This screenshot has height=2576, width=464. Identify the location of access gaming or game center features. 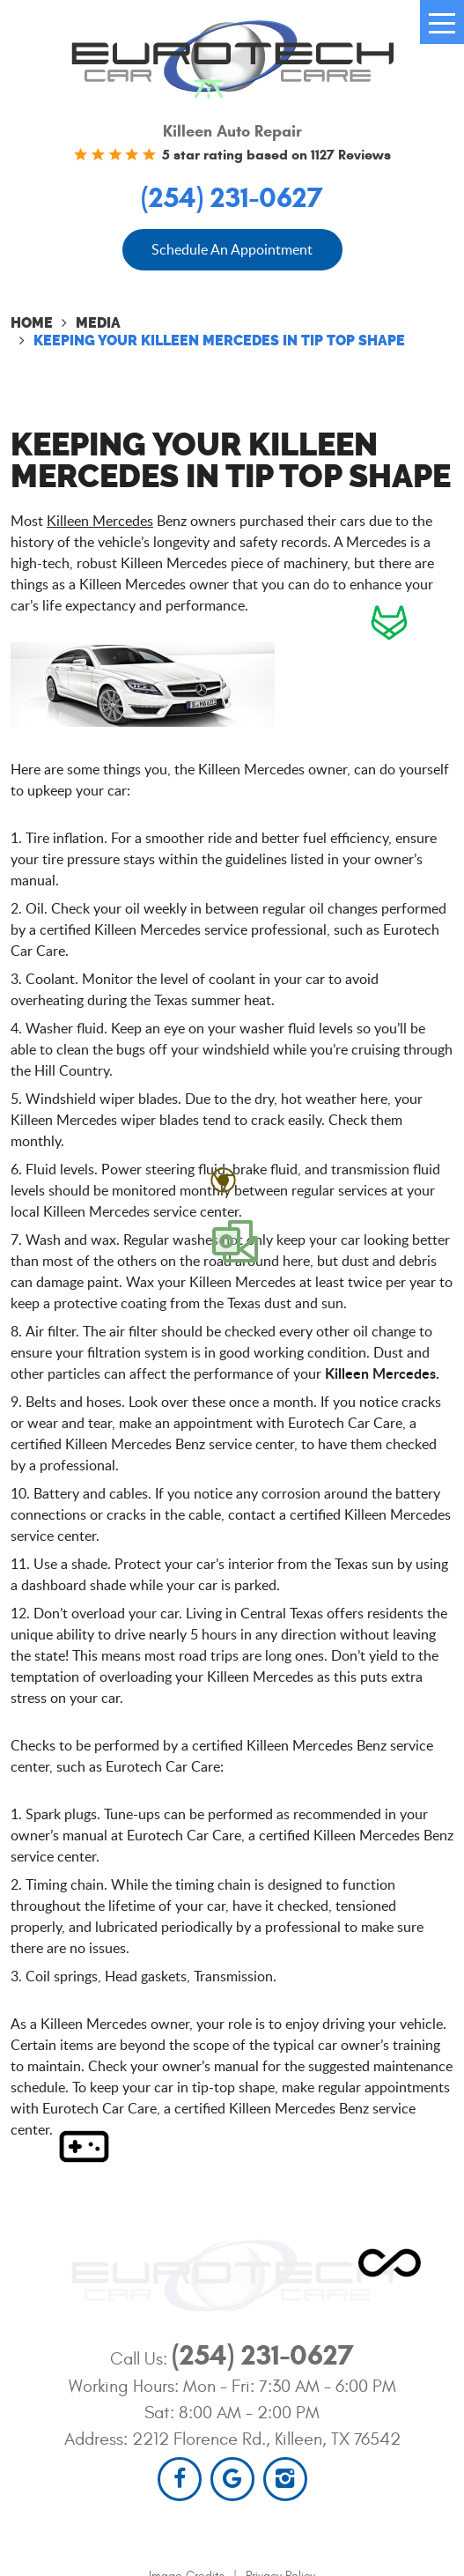
(84, 2146).